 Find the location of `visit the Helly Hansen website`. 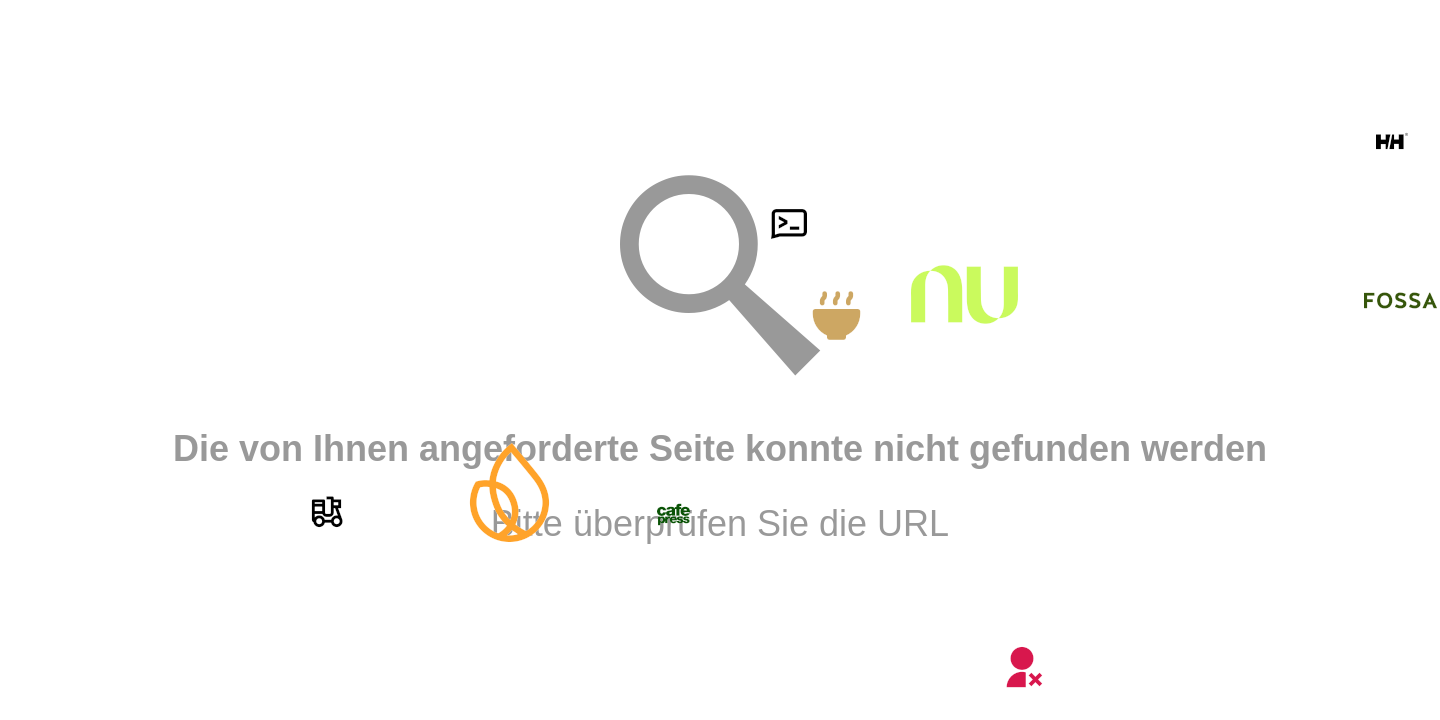

visit the Helly Hansen website is located at coordinates (1392, 141).